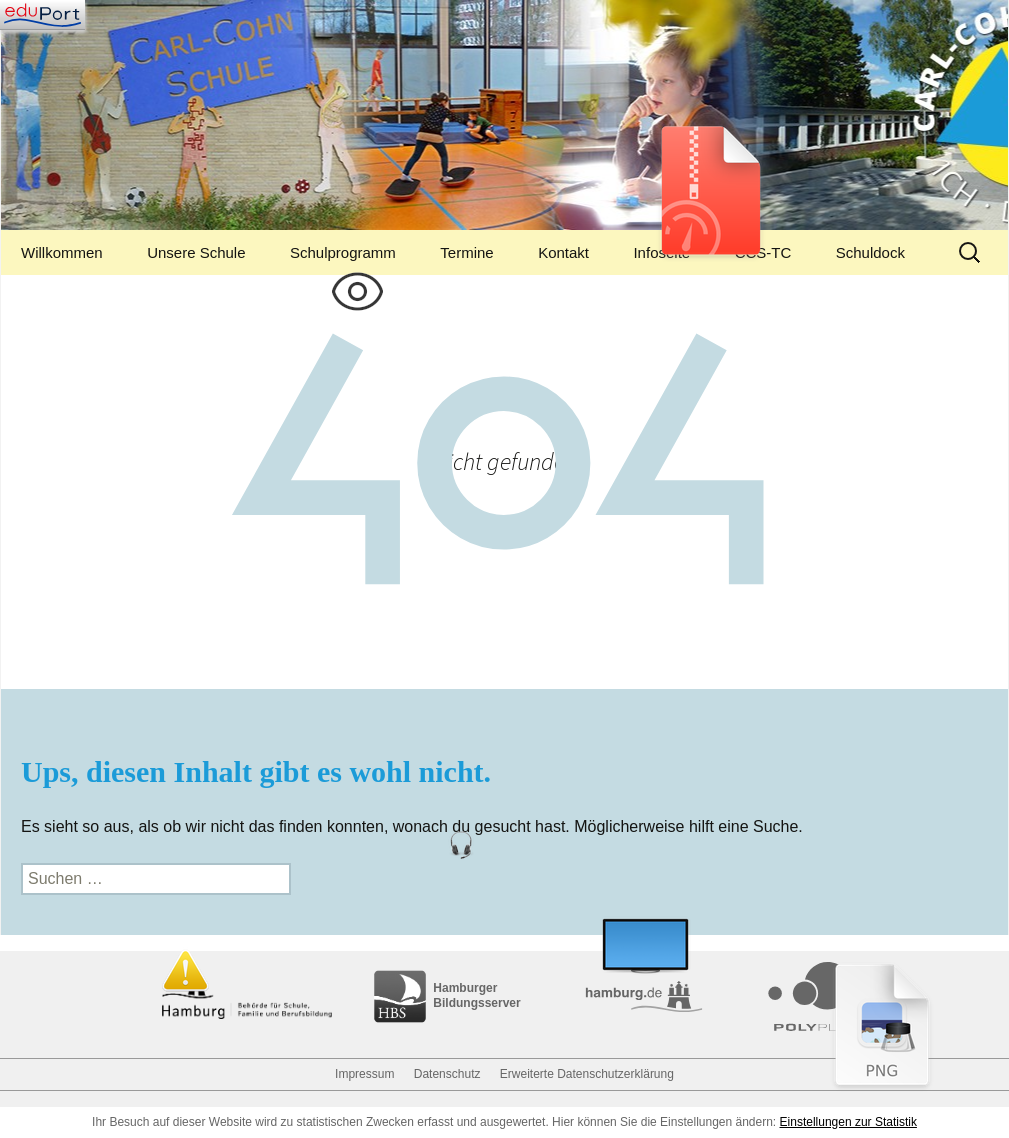  What do you see at coordinates (357, 291) in the screenshot?
I see `access visibility or display settings` at bounding box center [357, 291].